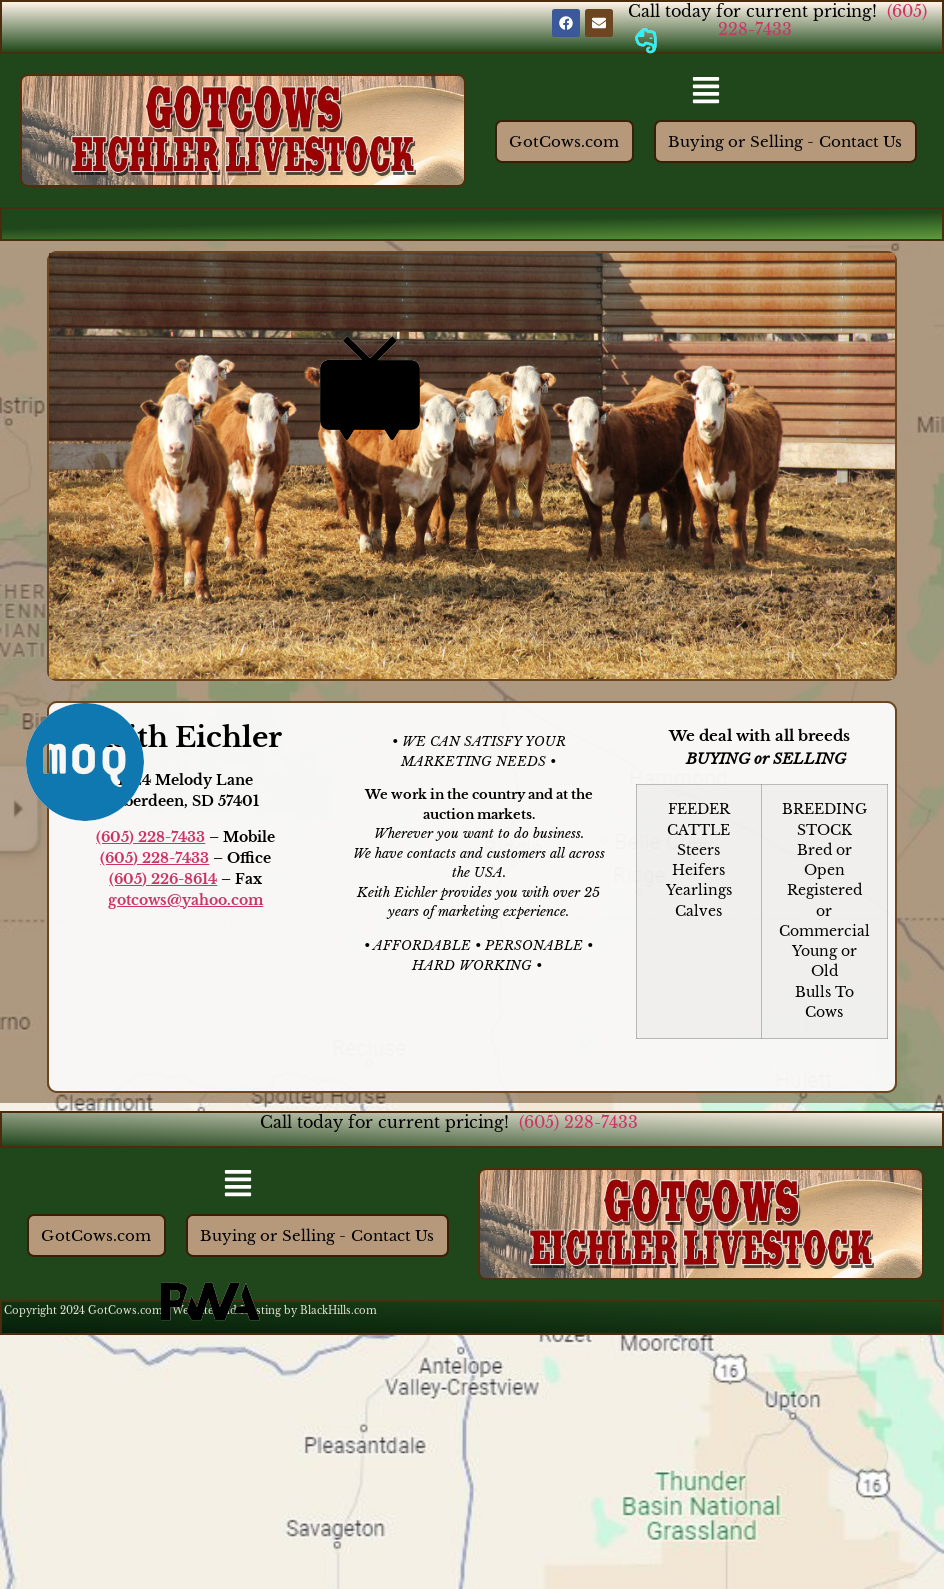 The height and width of the screenshot is (1589, 944). What do you see at coordinates (85, 762) in the screenshot?
I see `moq library or framework logo` at bounding box center [85, 762].